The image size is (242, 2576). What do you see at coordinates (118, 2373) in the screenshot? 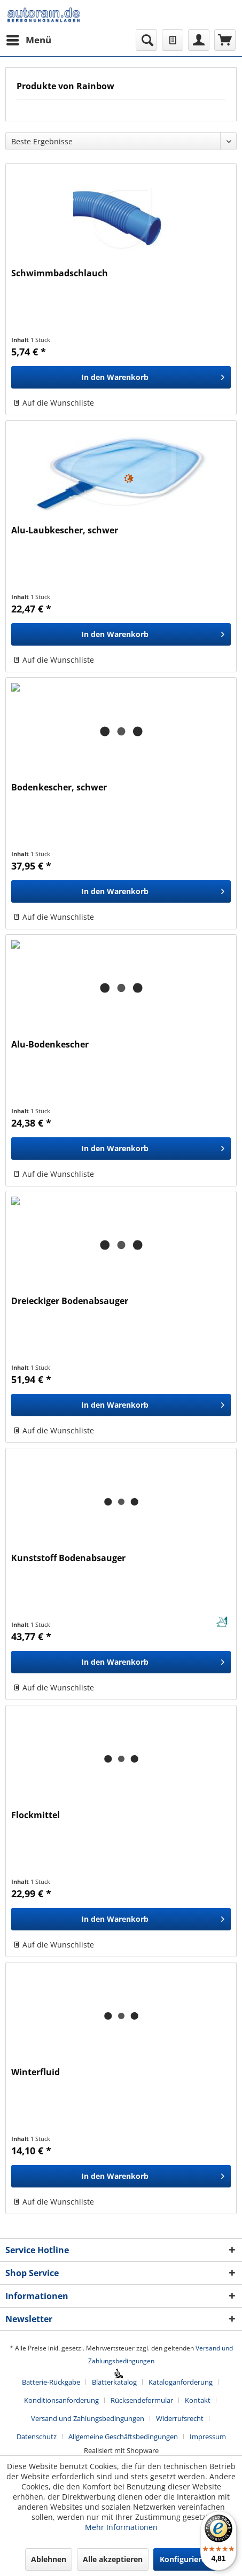
I see `strength tarot card icon` at bounding box center [118, 2373].